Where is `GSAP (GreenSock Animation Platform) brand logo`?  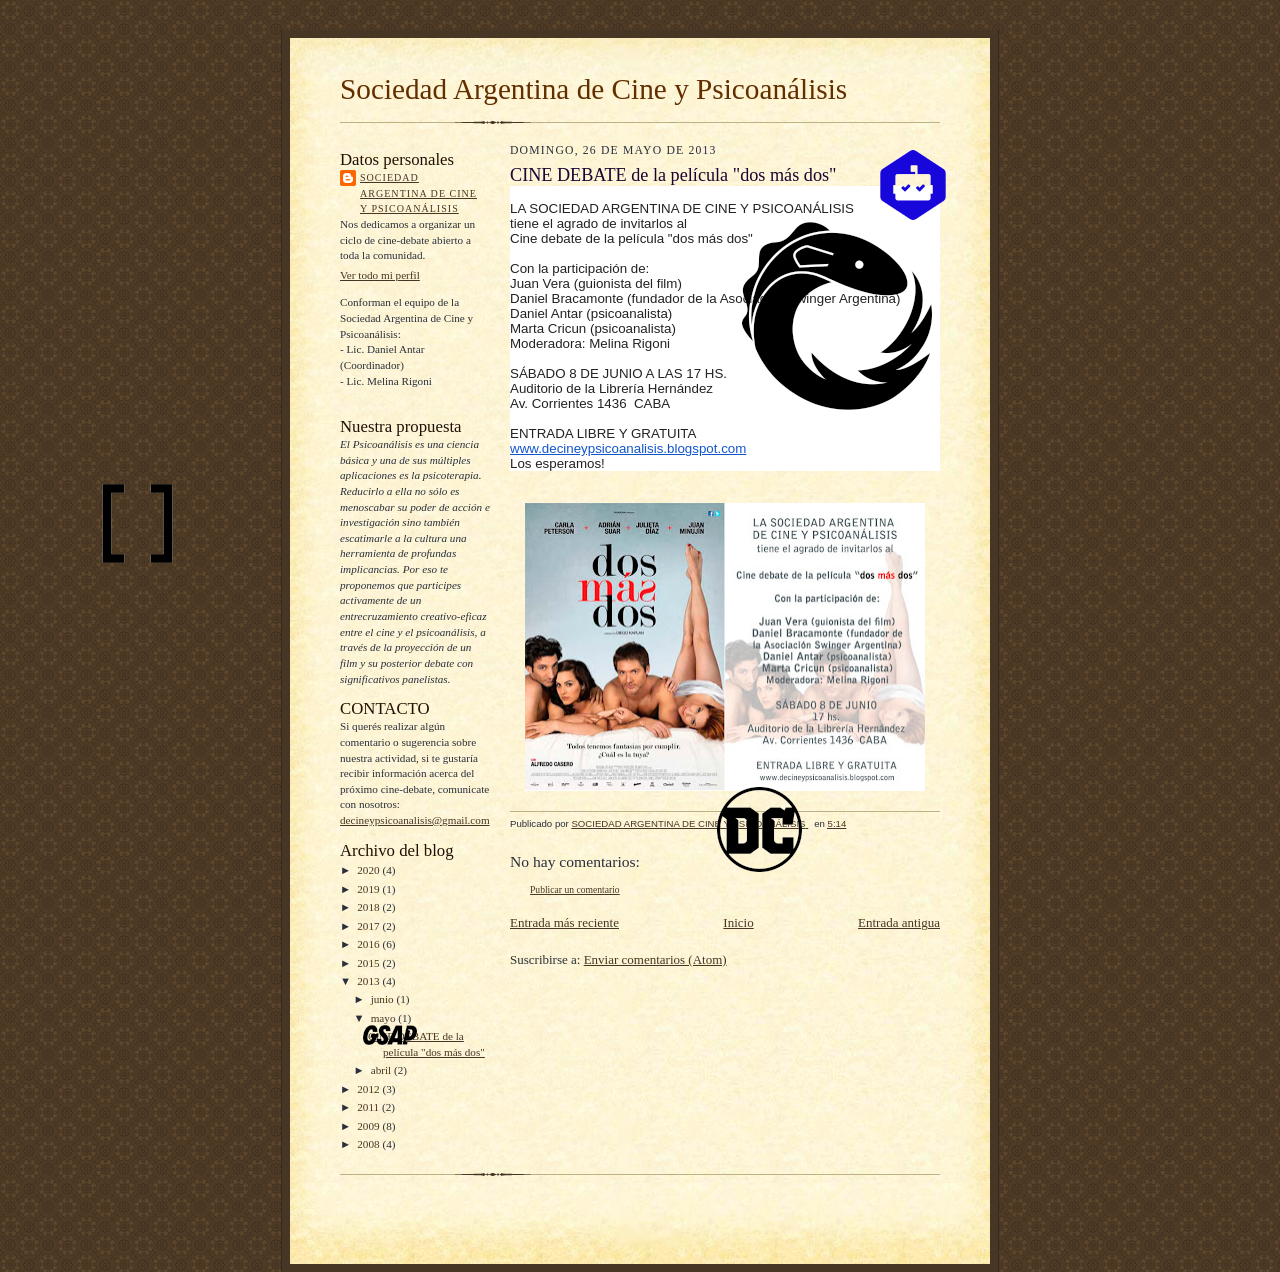 GSAP (GreenSock Animation Platform) brand logo is located at coordinates (390, 1035).